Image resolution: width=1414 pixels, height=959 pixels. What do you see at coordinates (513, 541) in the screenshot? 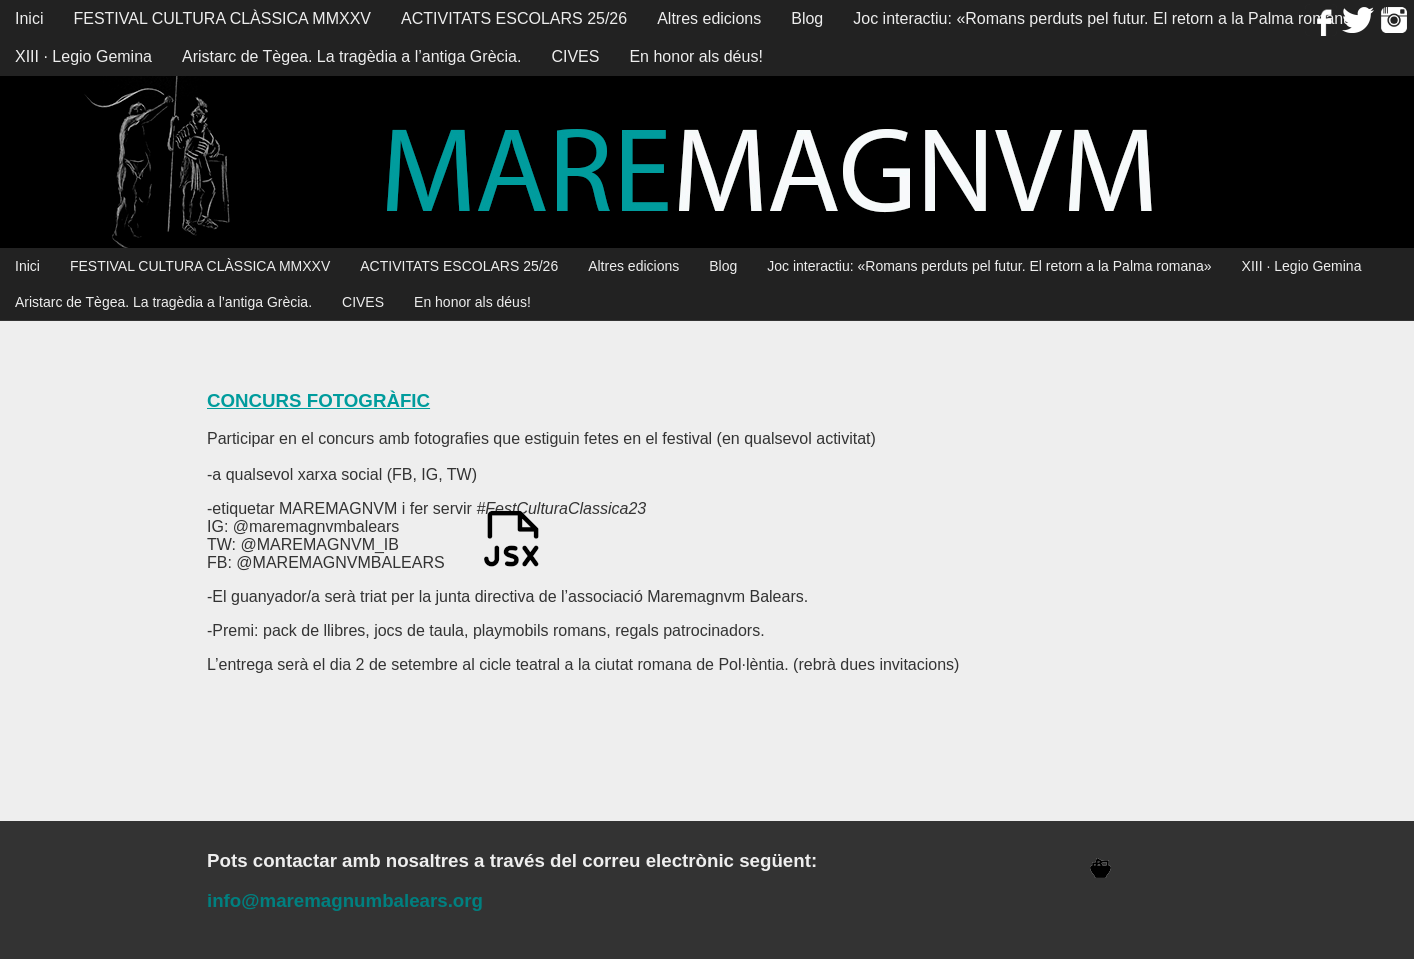
I see `a JSX file type indicator` at bounding box center [513, 541].